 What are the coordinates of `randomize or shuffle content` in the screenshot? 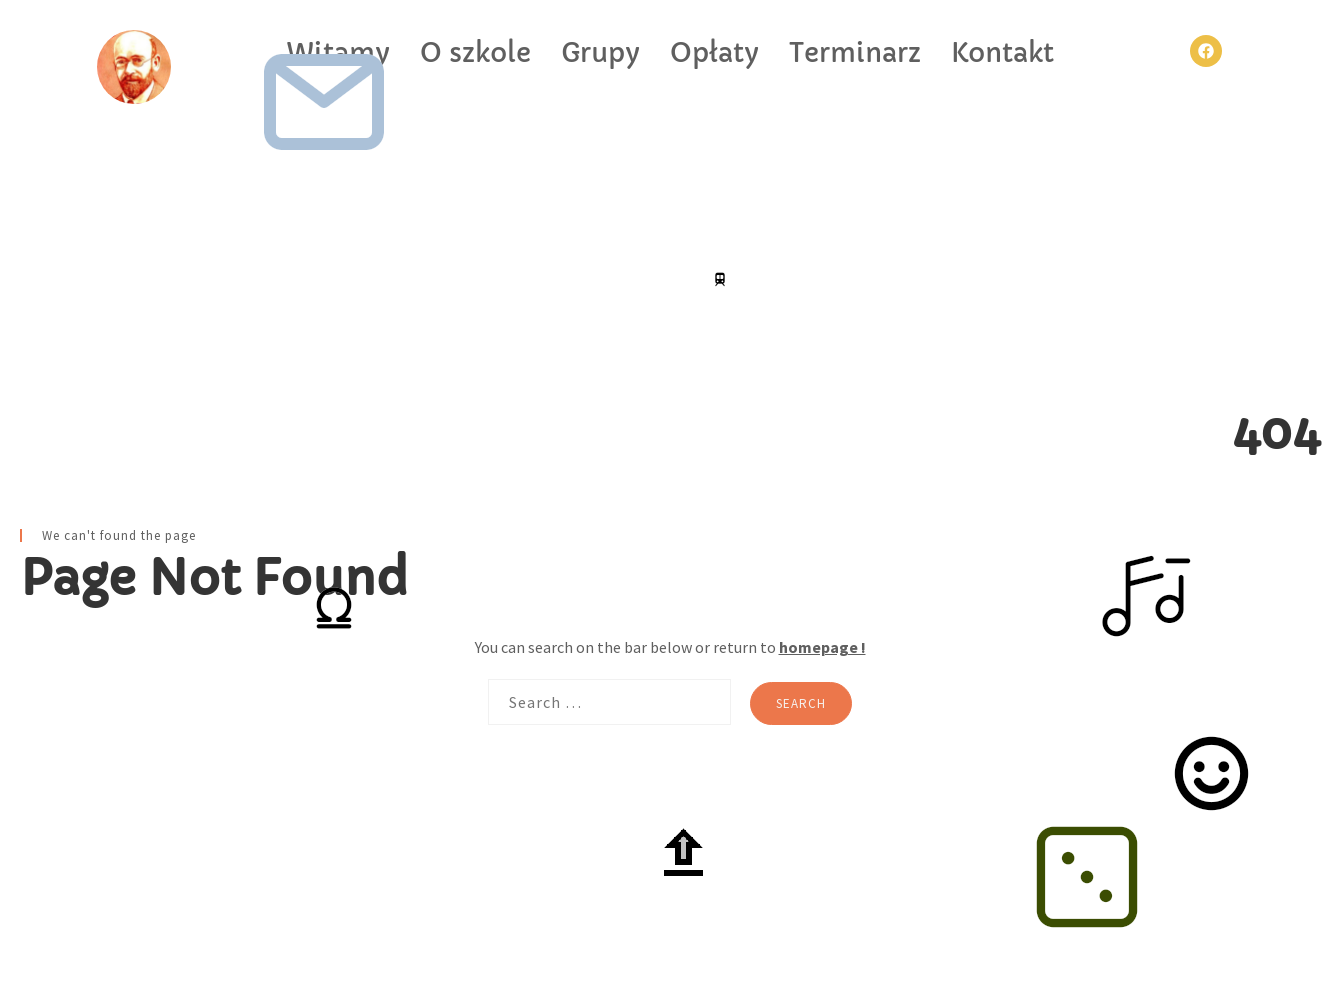 It's located at (1087, 877).